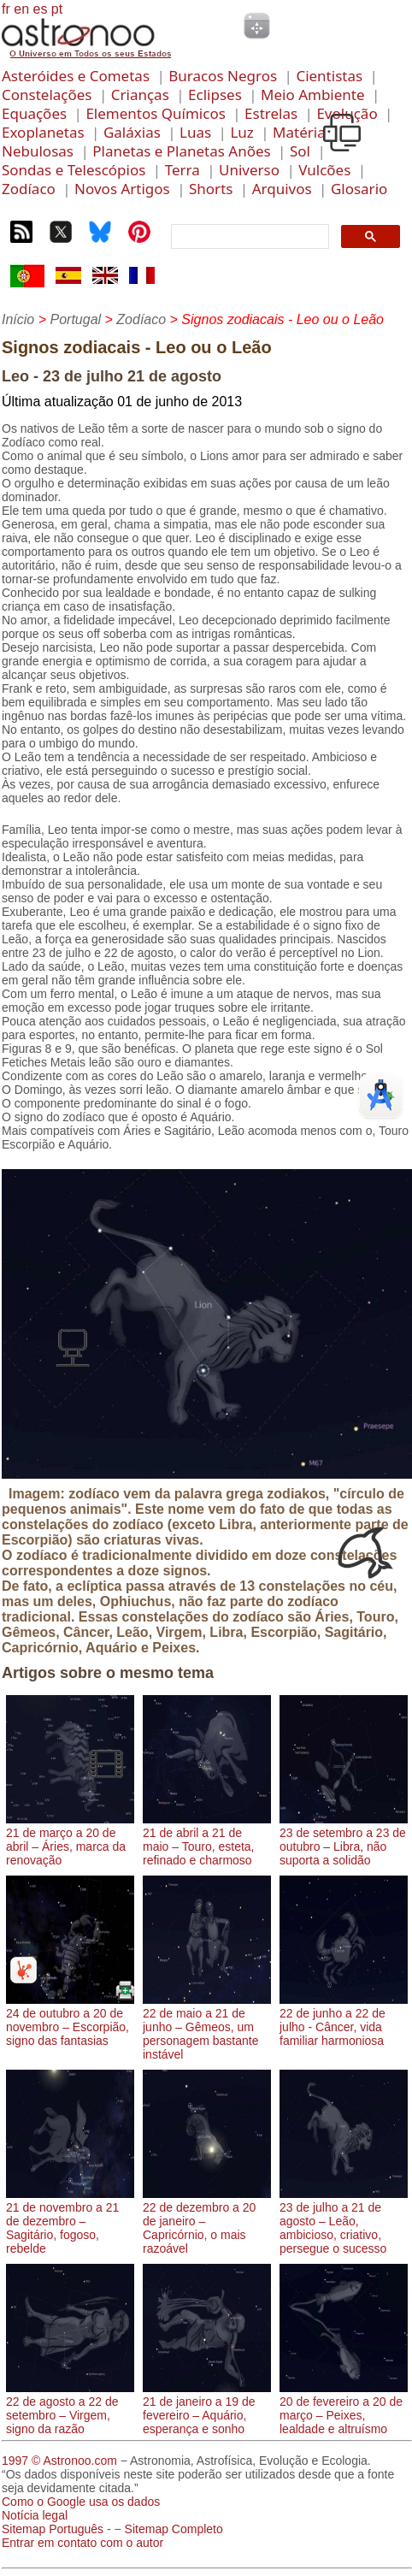 The image size is (412, 2576). Describe the element at coordinates (23, 1970) in the screenshot. I see `launch visualvm application` at that location.